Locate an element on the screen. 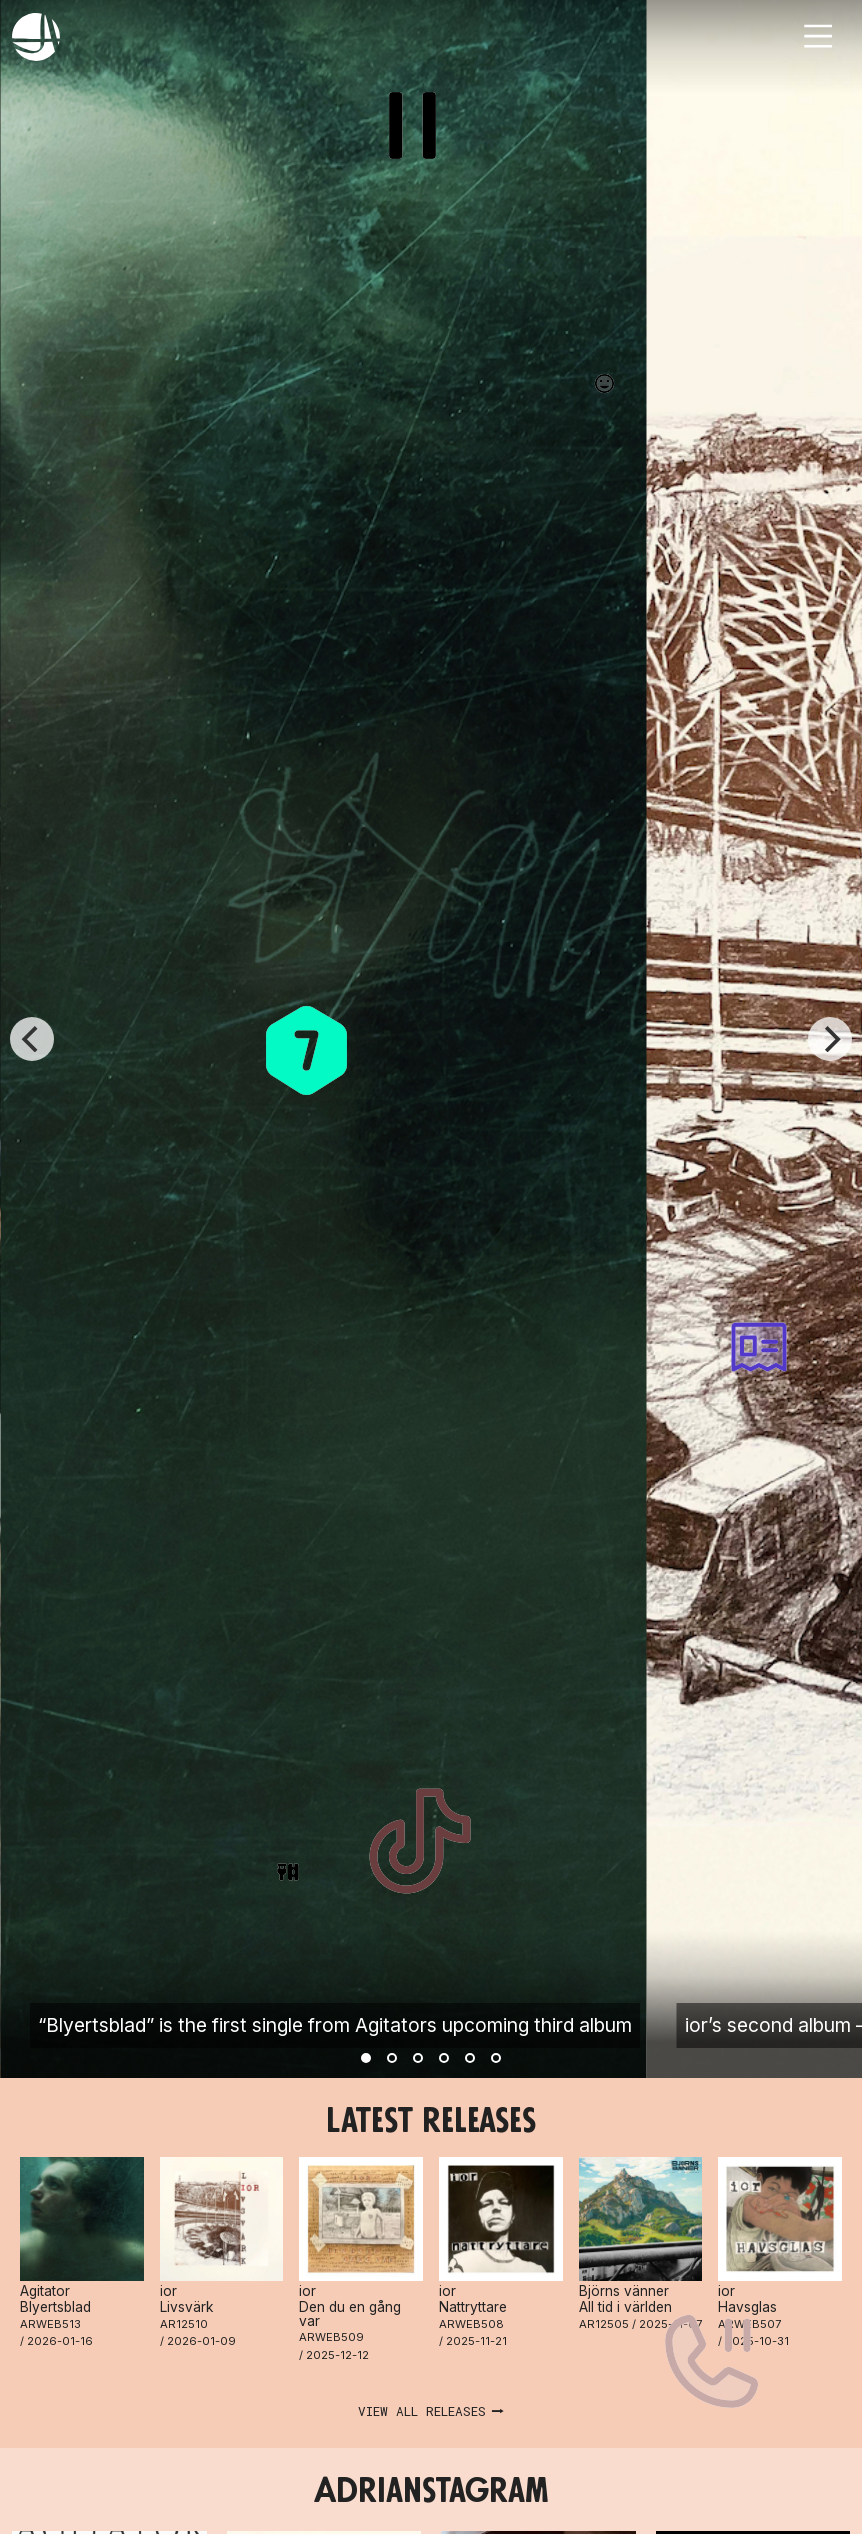 The image size is (862, 2534). view news article or clipping is located at coordinates (759, 1346).